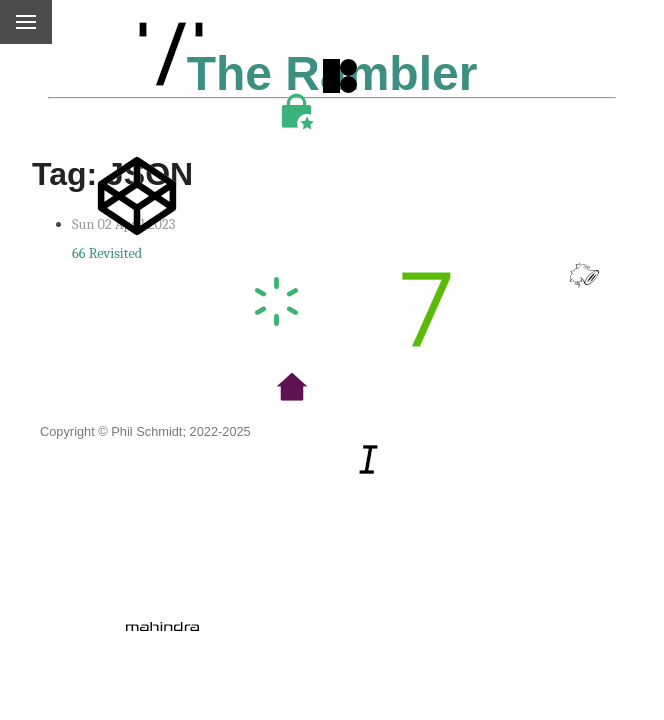 This screenshot has height=720, width=664. What do you see at coordinates (292, 388) in the screenshot?
I see `navigate to home screen` at bounding box center [292, 388].